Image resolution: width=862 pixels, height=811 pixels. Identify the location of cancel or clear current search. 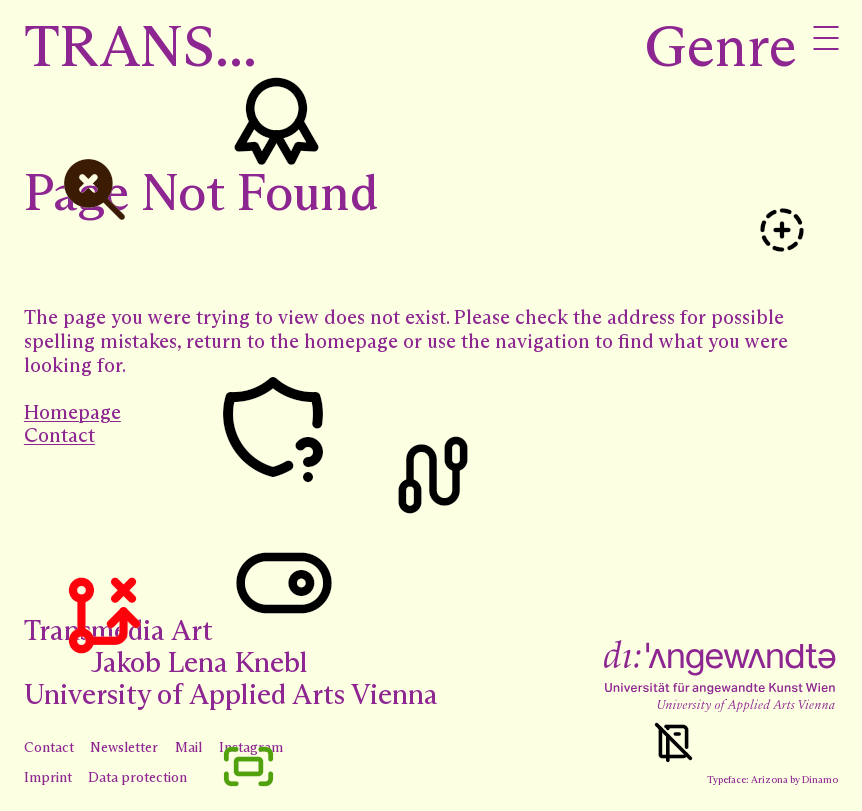
(94, 189).